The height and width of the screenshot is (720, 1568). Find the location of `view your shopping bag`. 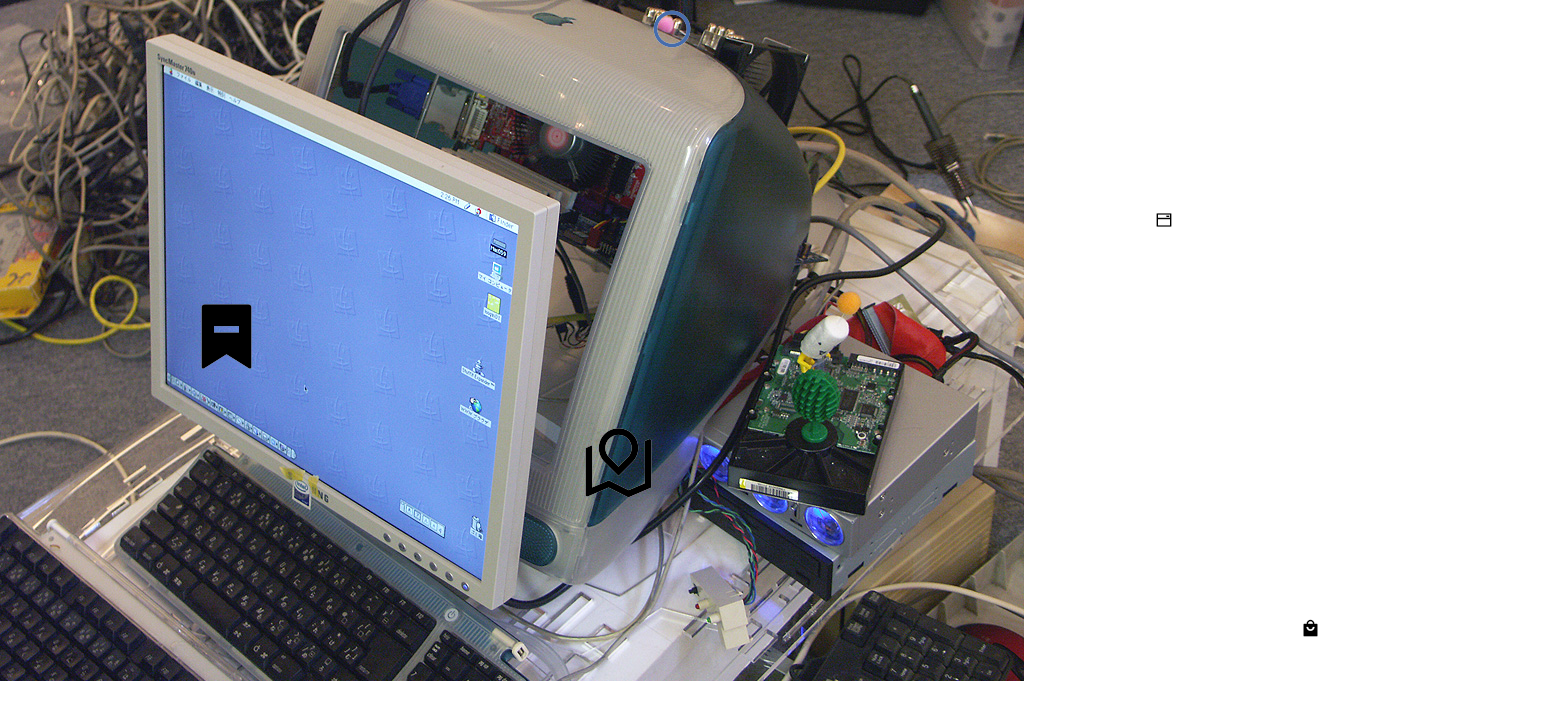

view your shopping bag is located at coordinates (1310, 628).